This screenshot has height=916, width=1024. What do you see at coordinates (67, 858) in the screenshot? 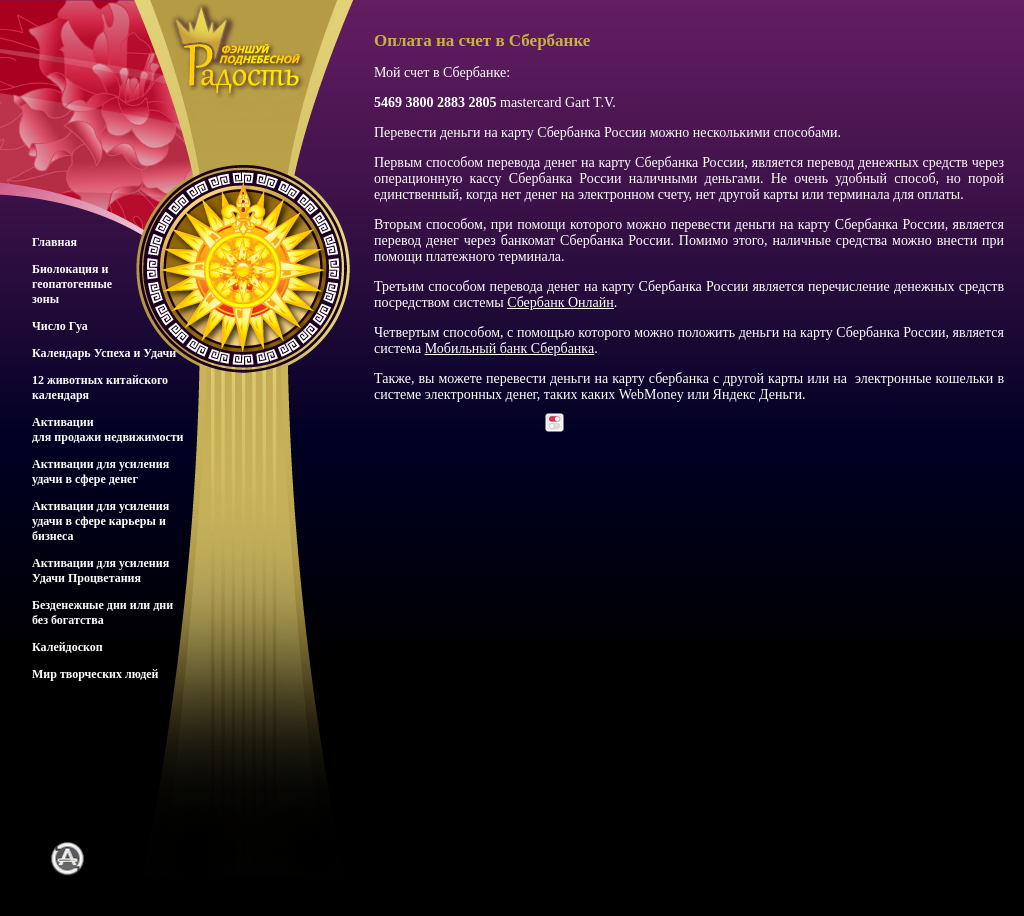
I see `check for available software updates` at bounding box center [67, 858].